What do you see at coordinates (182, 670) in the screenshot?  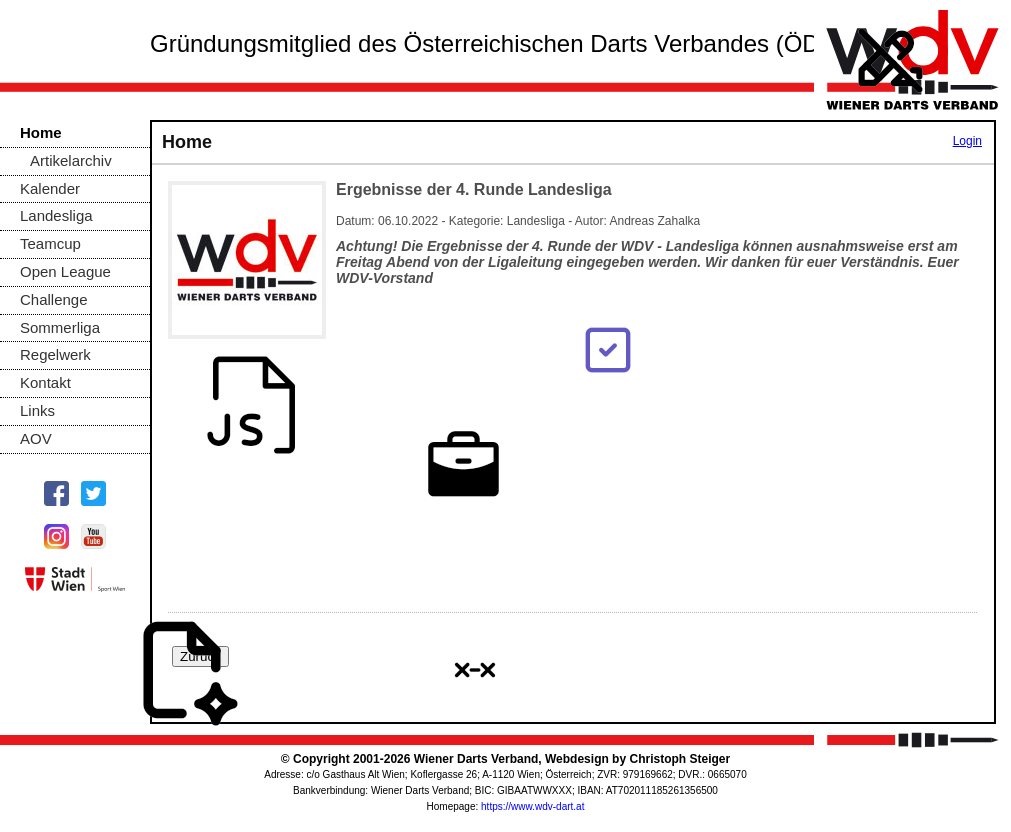 I see `generate AI content for this document` at bounding box center [182, 670].